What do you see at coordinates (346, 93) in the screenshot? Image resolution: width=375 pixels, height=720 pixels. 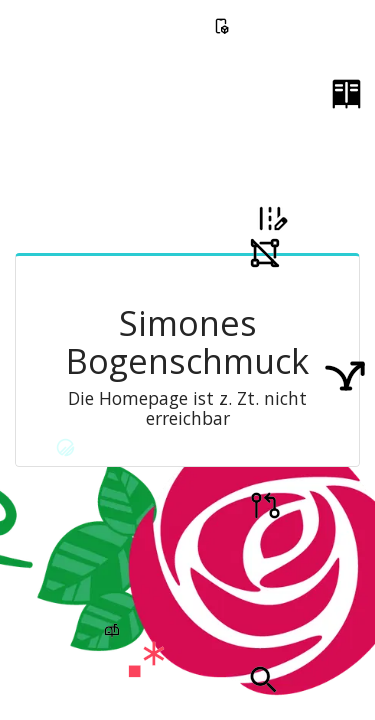 I see `access storage lockers` at bounding box center [346, 93].